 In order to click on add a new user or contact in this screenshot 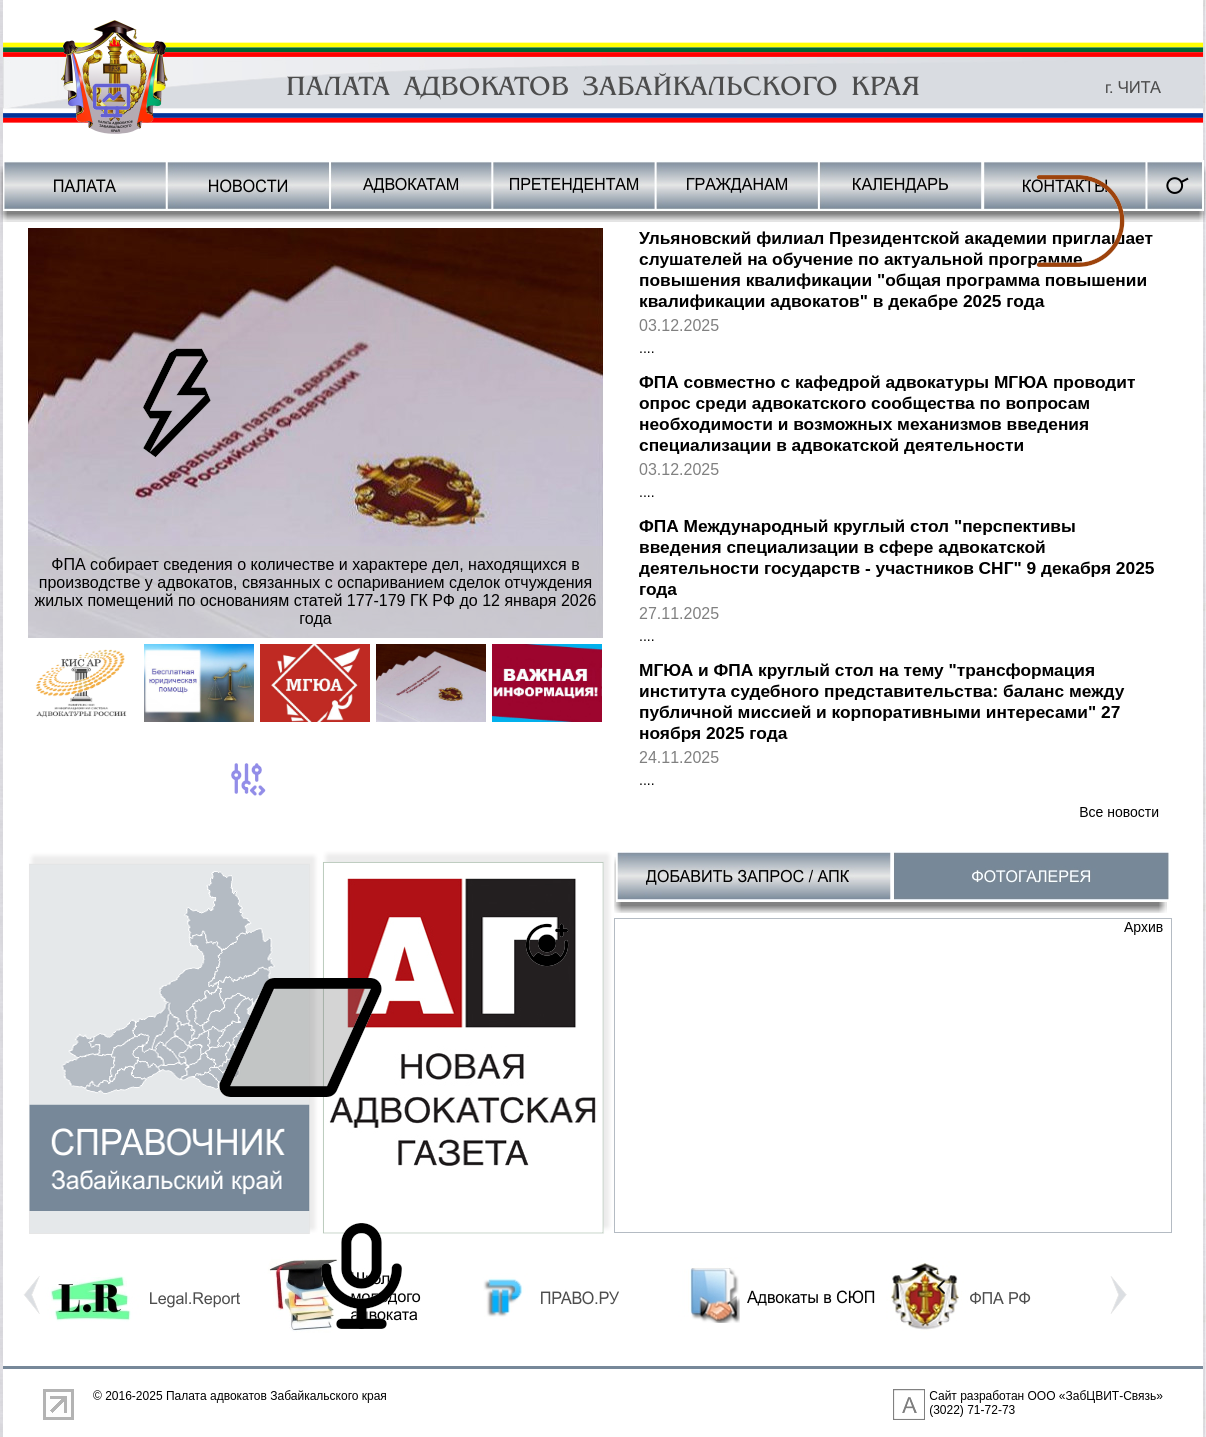, I will do `click(547, 945)`.